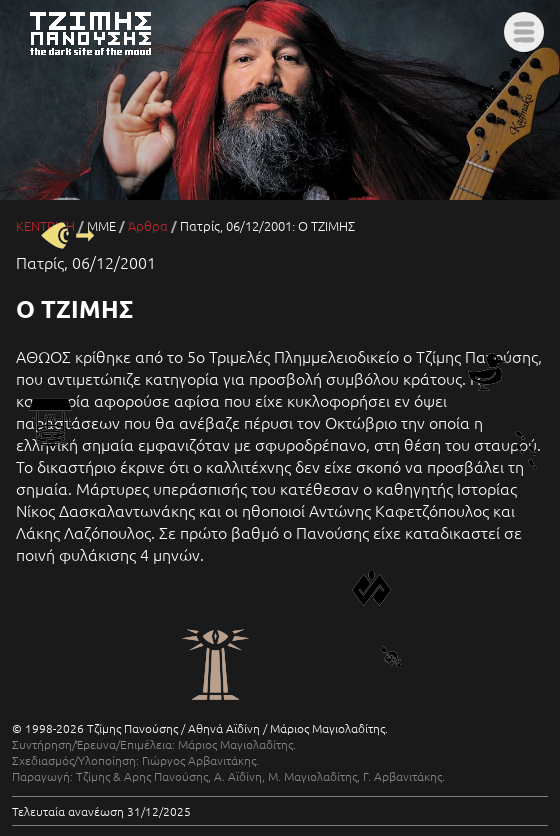 The image size is (560, 836). I want to click on indicates an enemy stronghold or boss location, so click(215, 664).